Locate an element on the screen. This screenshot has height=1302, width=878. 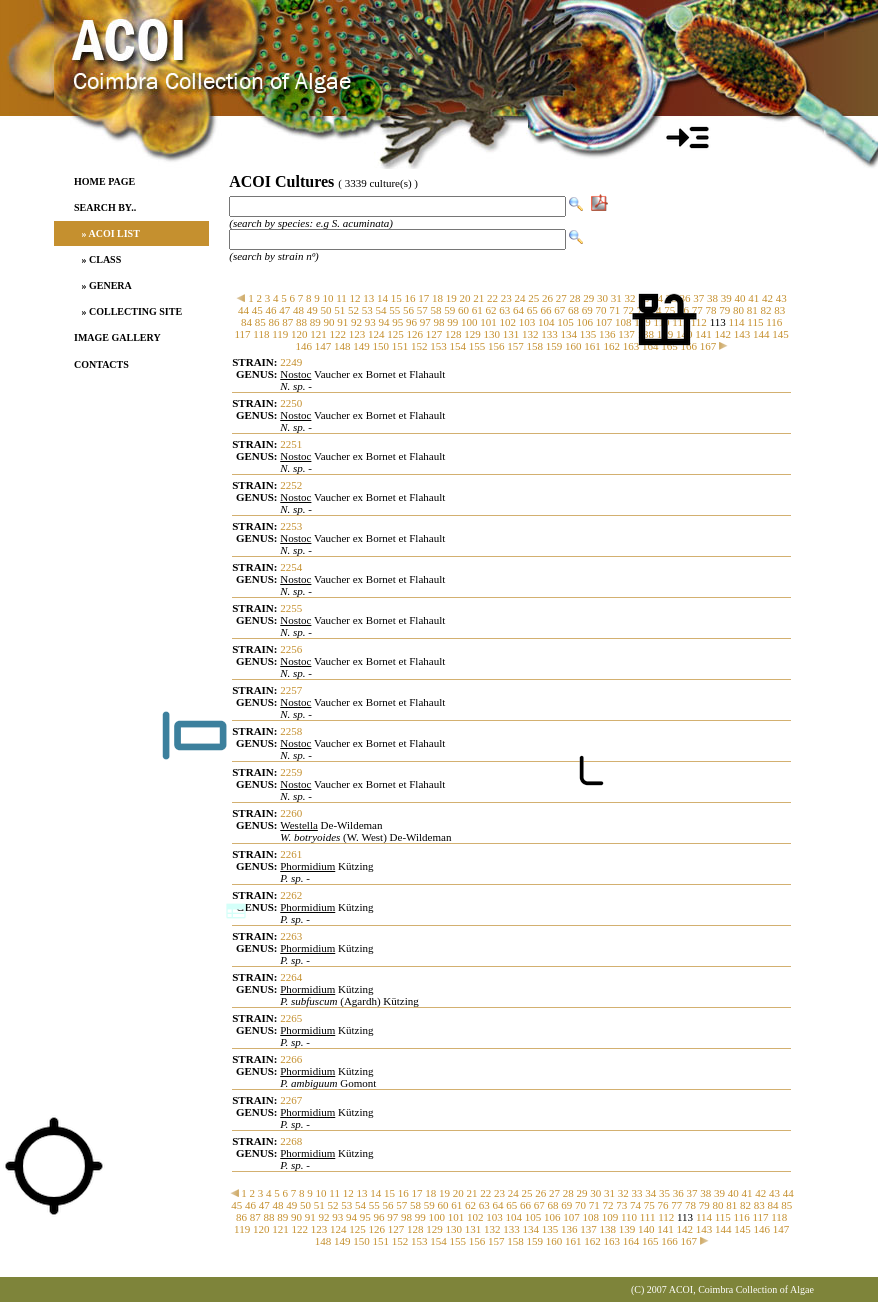
expand to read more content is located at coordinates (687, 137).